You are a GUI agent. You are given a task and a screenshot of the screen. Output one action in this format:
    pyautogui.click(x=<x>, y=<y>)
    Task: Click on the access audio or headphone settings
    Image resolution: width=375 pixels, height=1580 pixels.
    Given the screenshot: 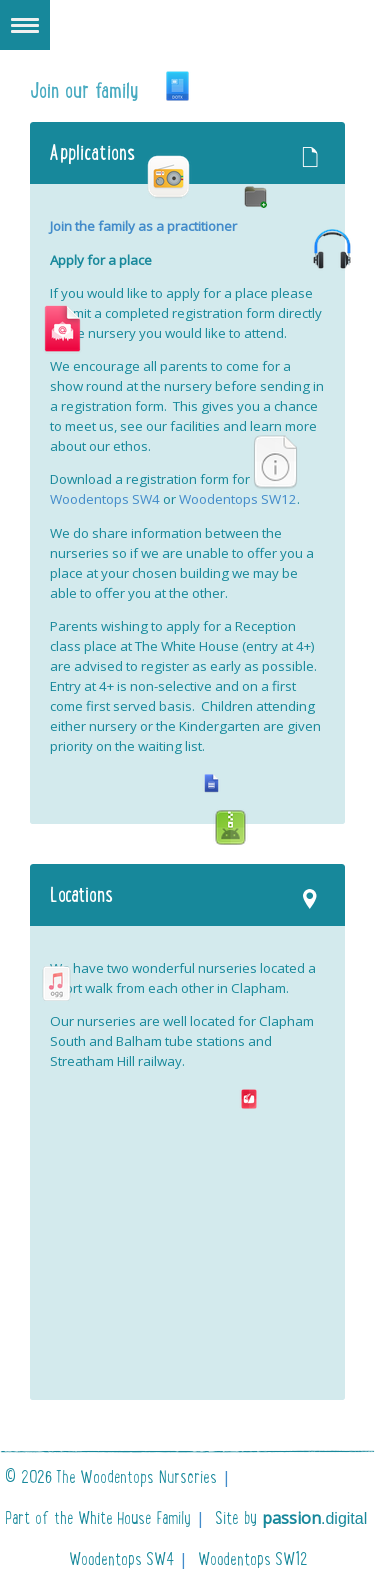 What is the action you would take?
    pyautogui.click(x=332, y=251)
    